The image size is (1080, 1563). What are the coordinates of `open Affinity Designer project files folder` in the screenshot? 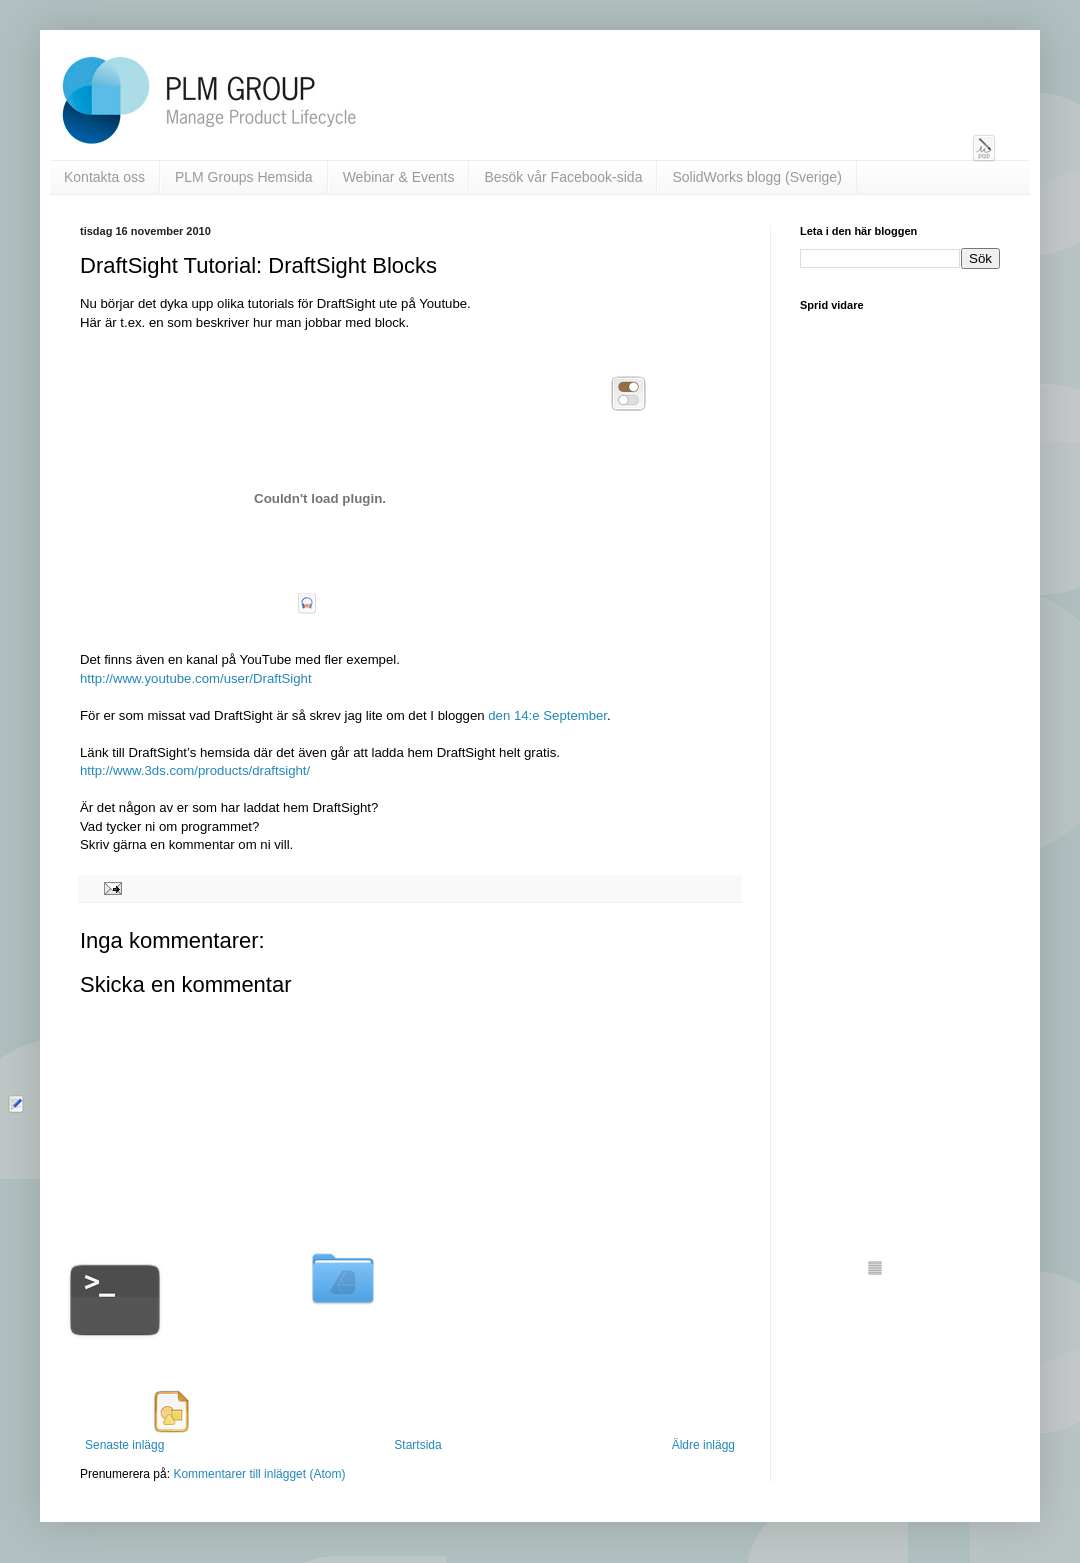 It's located at (343, 1278).